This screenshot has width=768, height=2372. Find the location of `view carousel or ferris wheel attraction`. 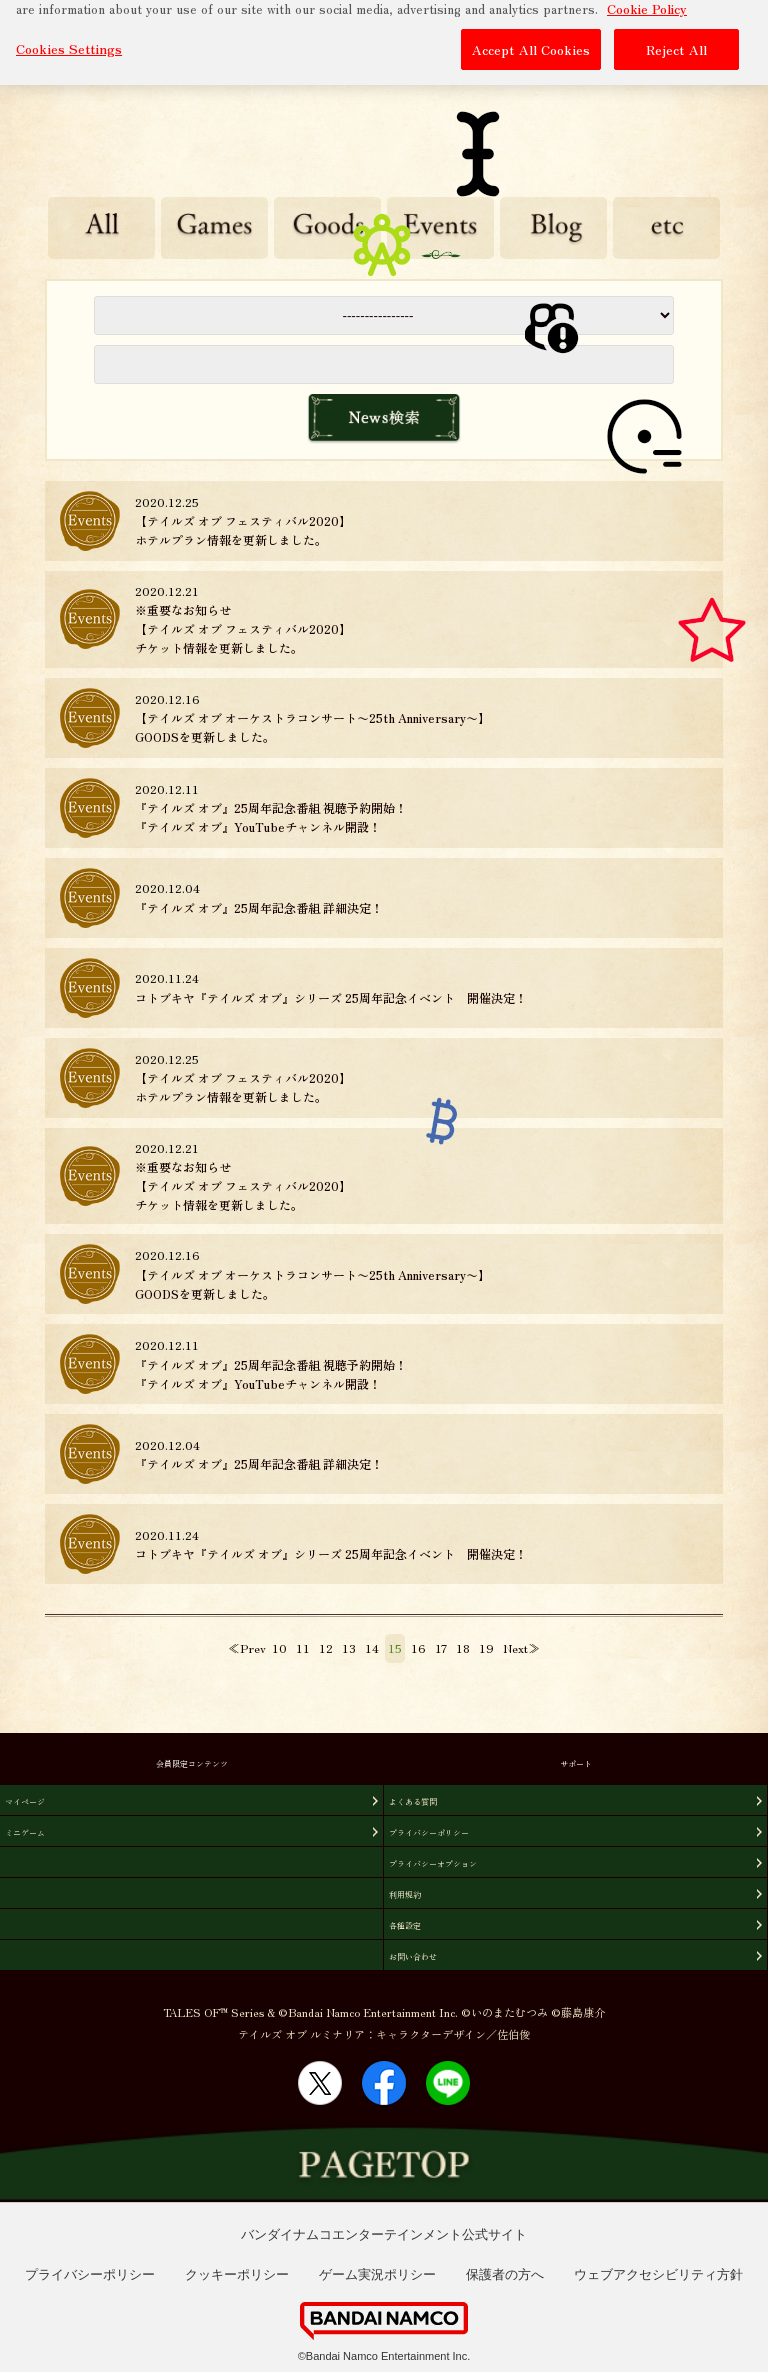

view carousel or ferris wheel attraction is located at coordinates (382, 245).